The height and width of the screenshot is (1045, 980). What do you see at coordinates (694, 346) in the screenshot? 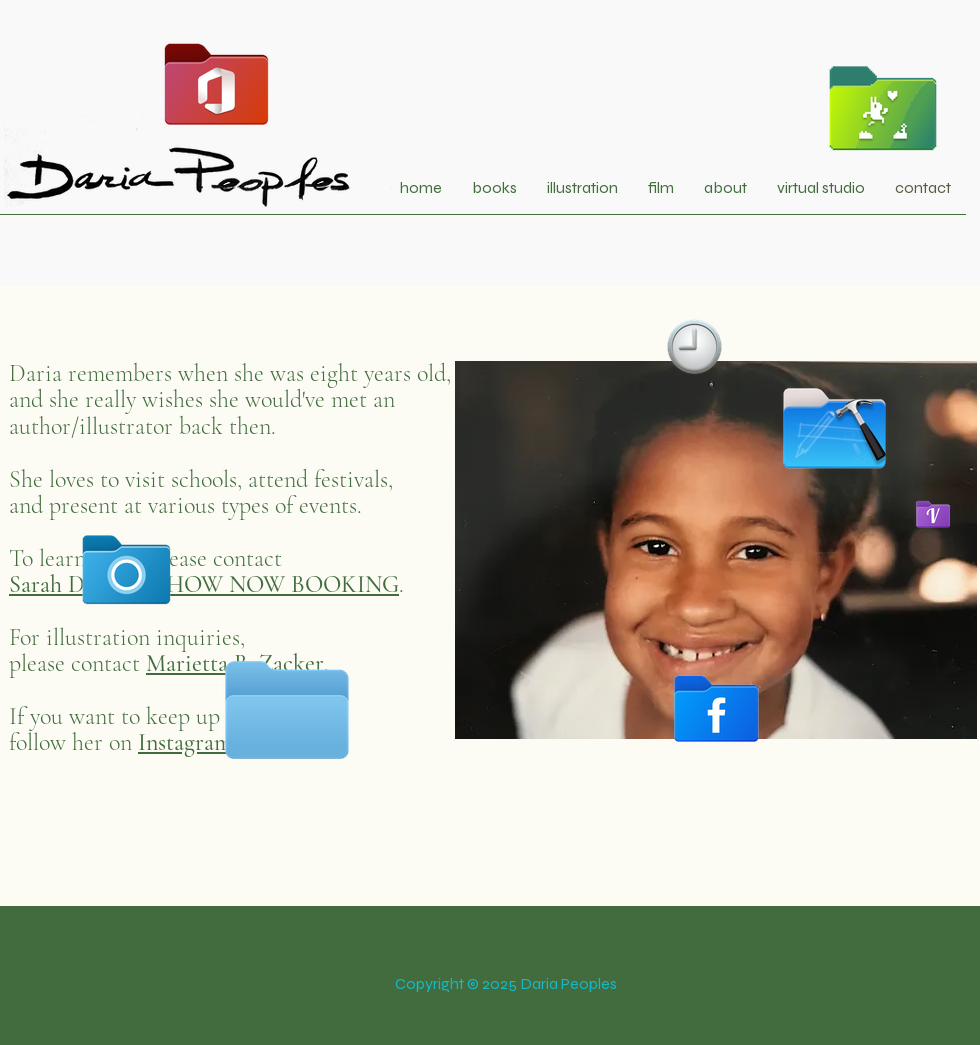
I see `view all recently accessed files` at bounding box center [694, 346].